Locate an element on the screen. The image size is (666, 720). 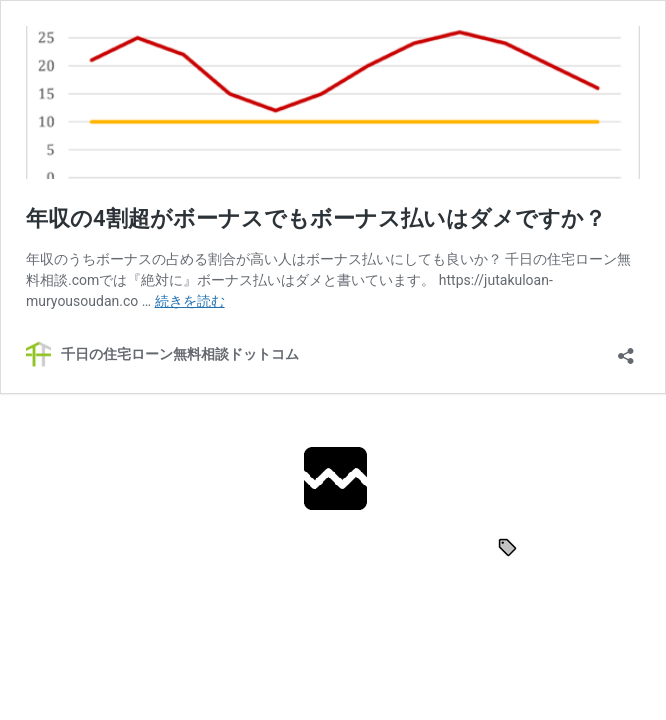
view or apply tags to an item is located at coordinates (507, 547).